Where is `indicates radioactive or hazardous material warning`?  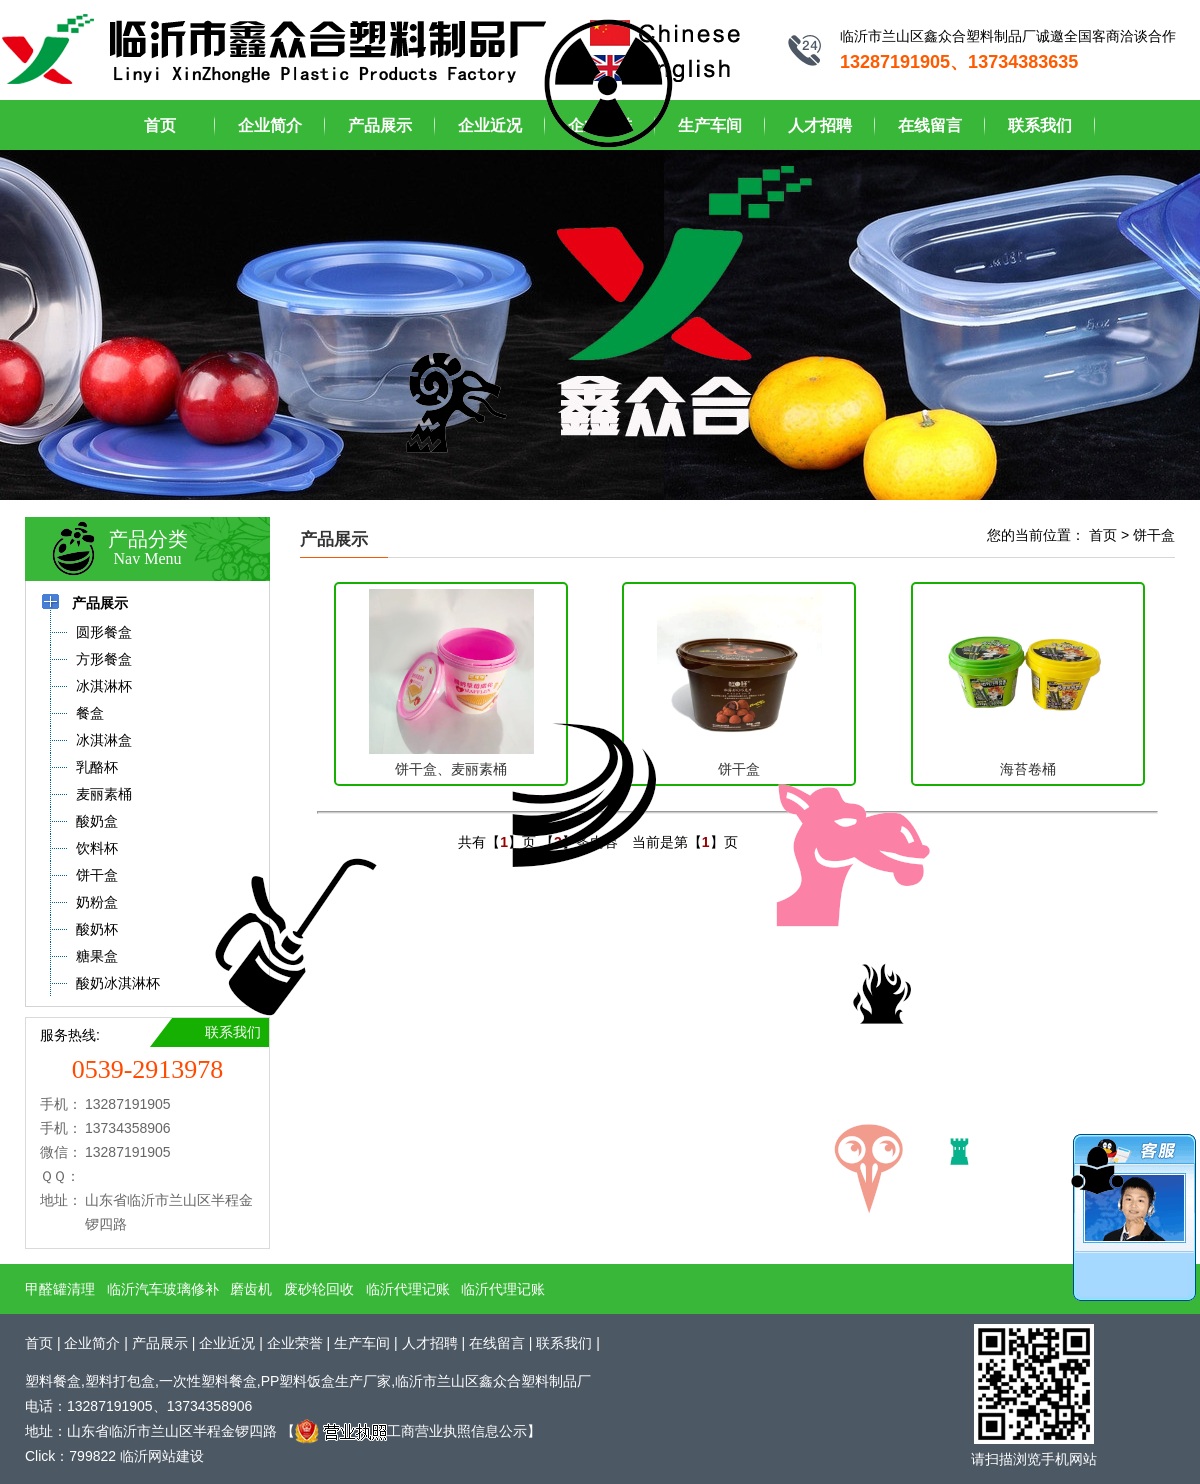
indicates radioactive or hazardous material warning is located at coordinates (609, 84).